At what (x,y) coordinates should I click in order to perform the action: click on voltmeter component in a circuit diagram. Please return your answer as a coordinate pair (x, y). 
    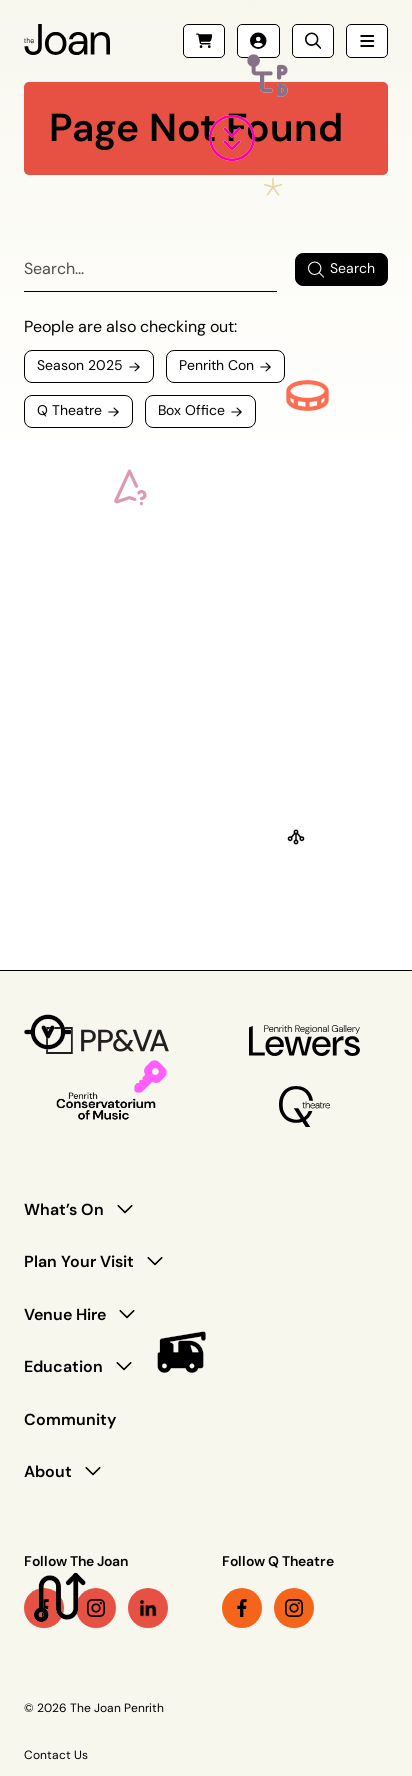
    Looking at the image, I should click on (48, 1032).